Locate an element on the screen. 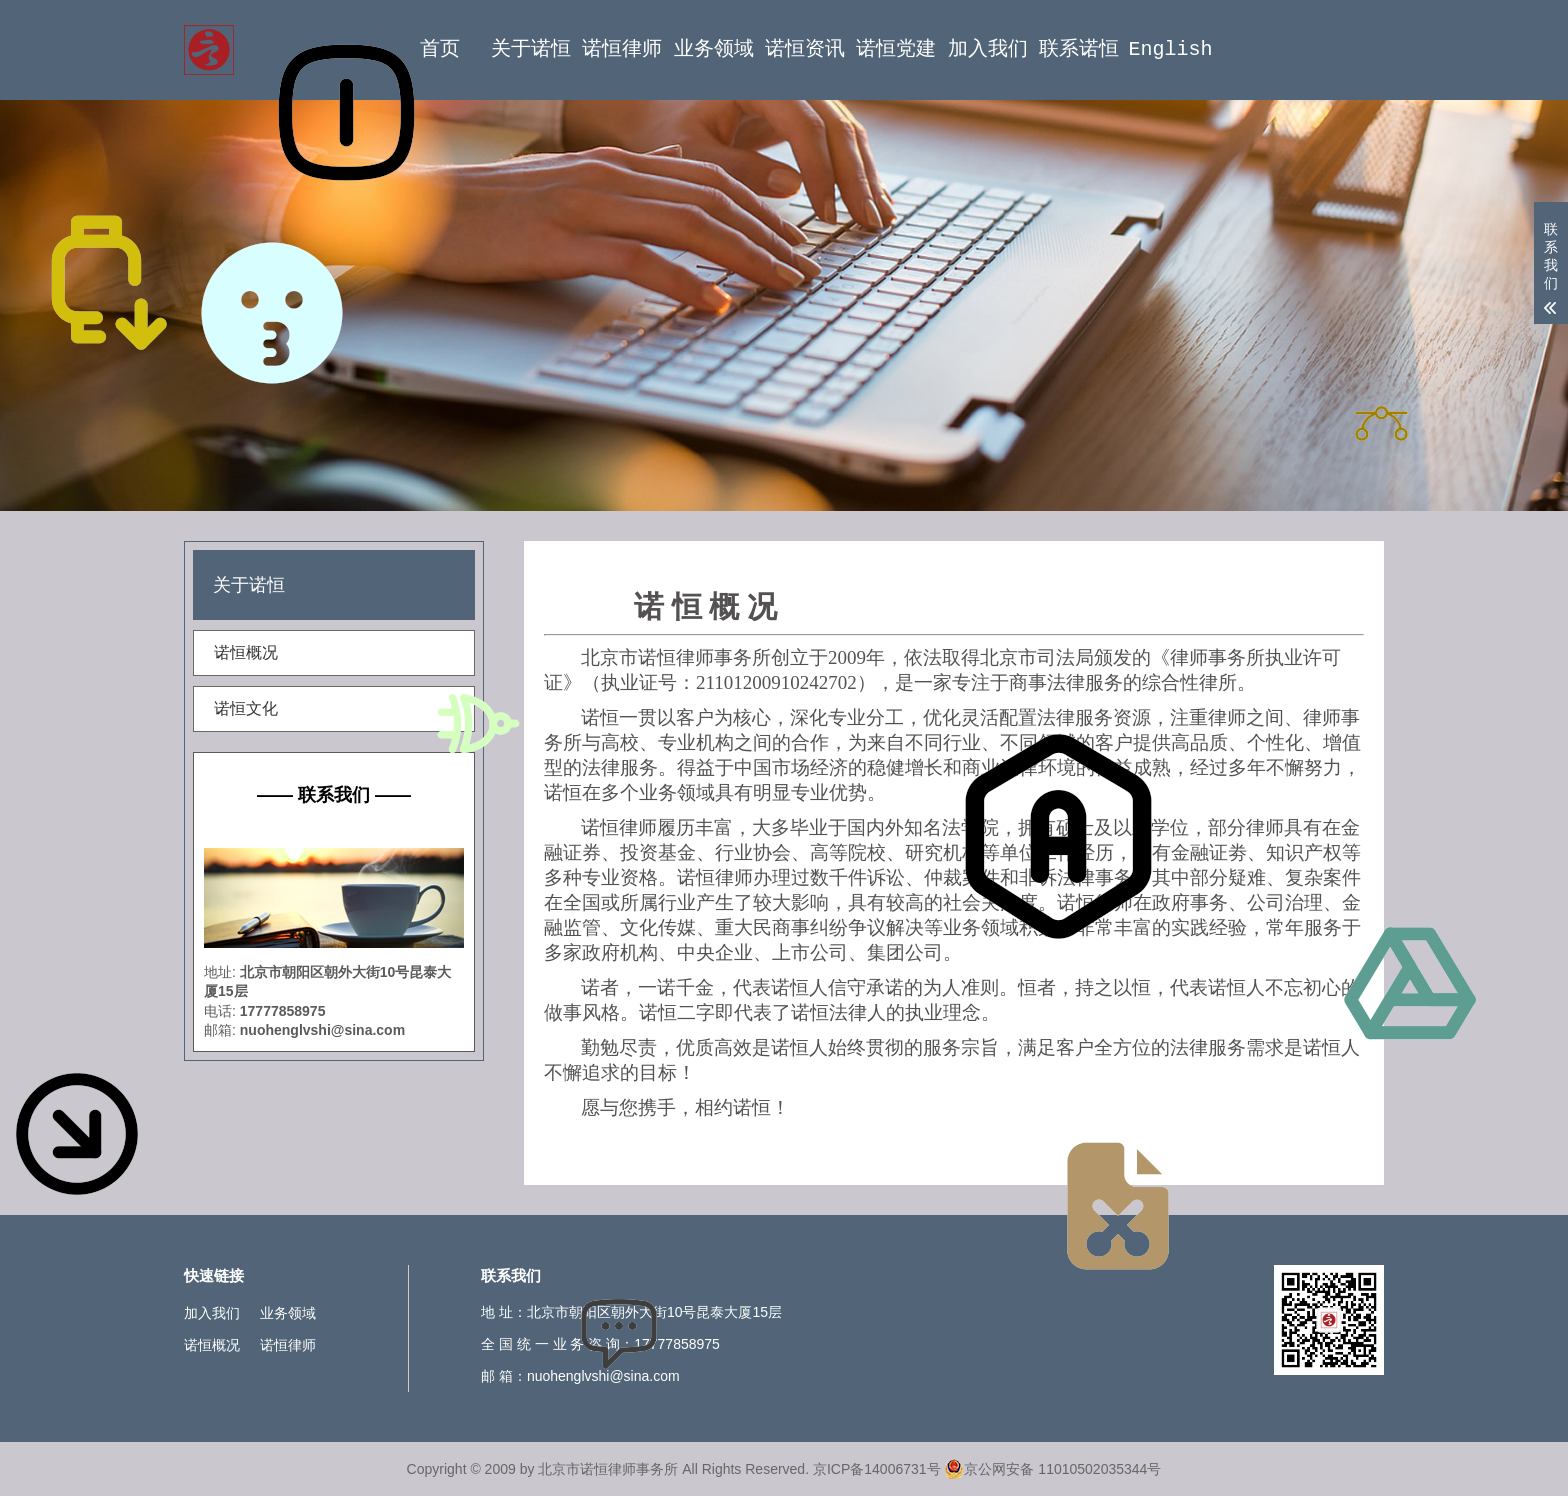  view more information or details is located at coordinates (346, 112).